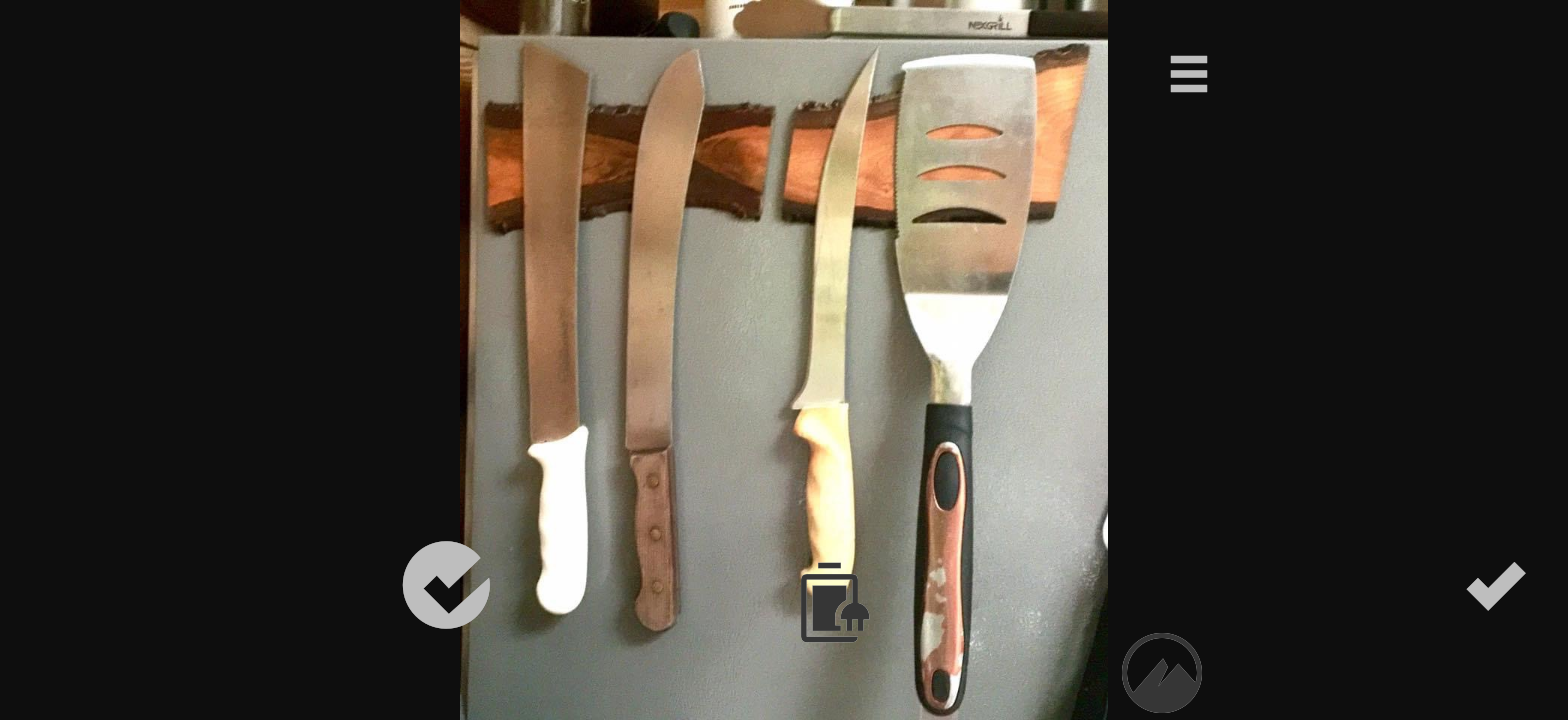 The image size is (1568, 720). I want to click on view battery and power management settings, so click(829, 602).